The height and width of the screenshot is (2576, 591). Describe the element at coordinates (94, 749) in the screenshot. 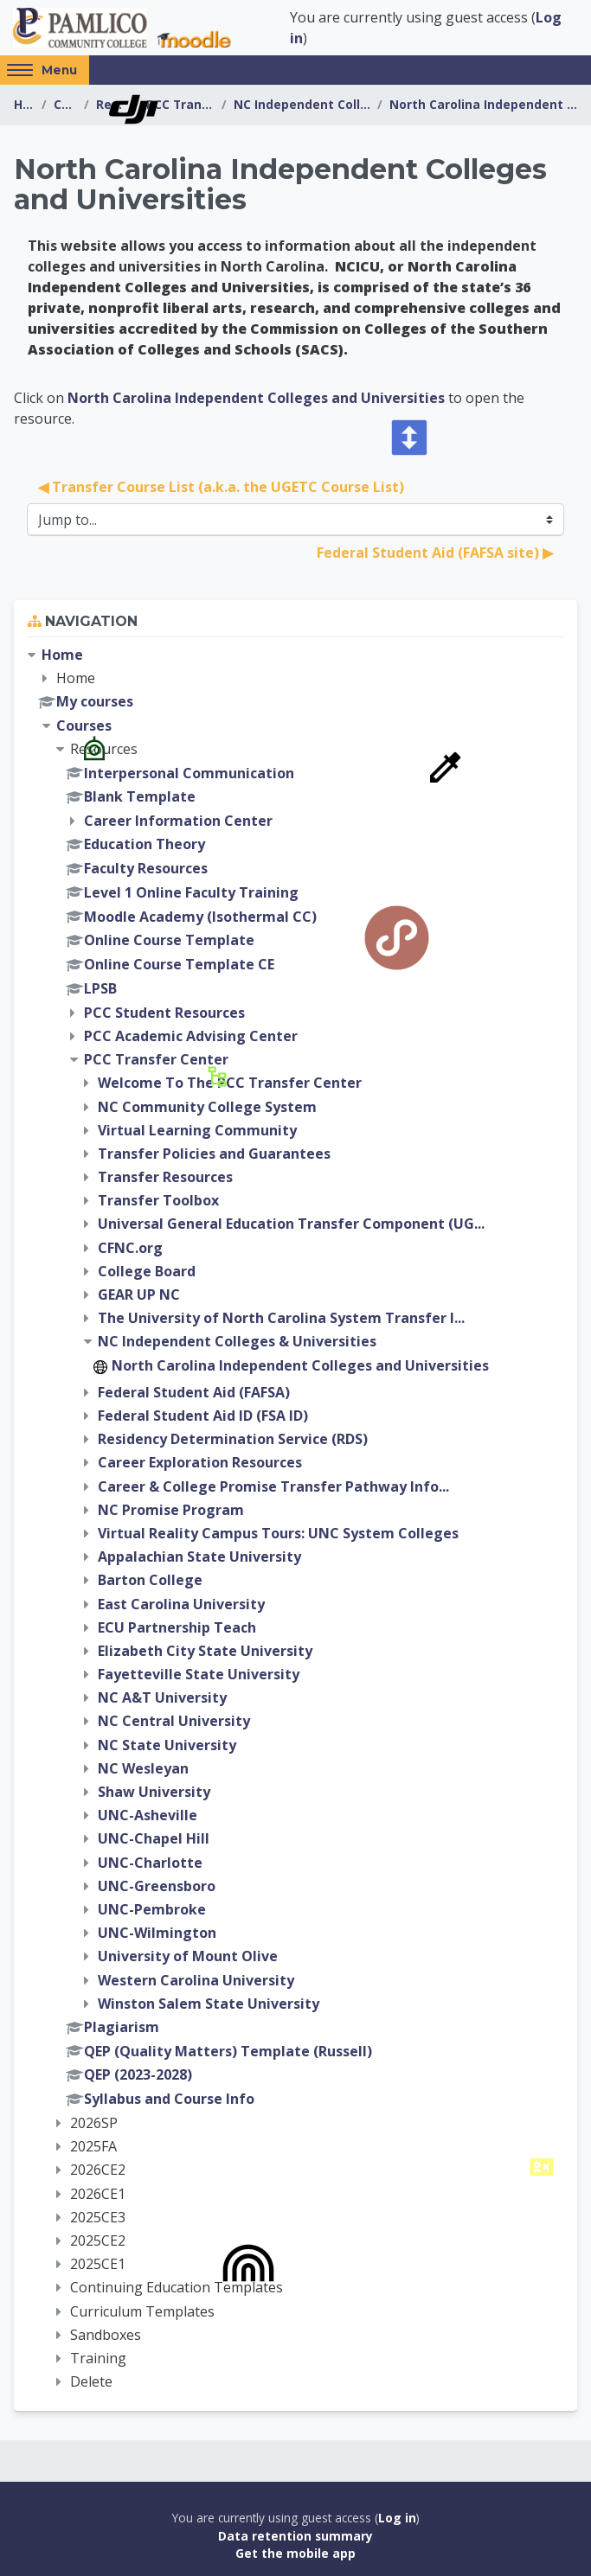

I see `access AI assistant or chatbot feature` at that location.